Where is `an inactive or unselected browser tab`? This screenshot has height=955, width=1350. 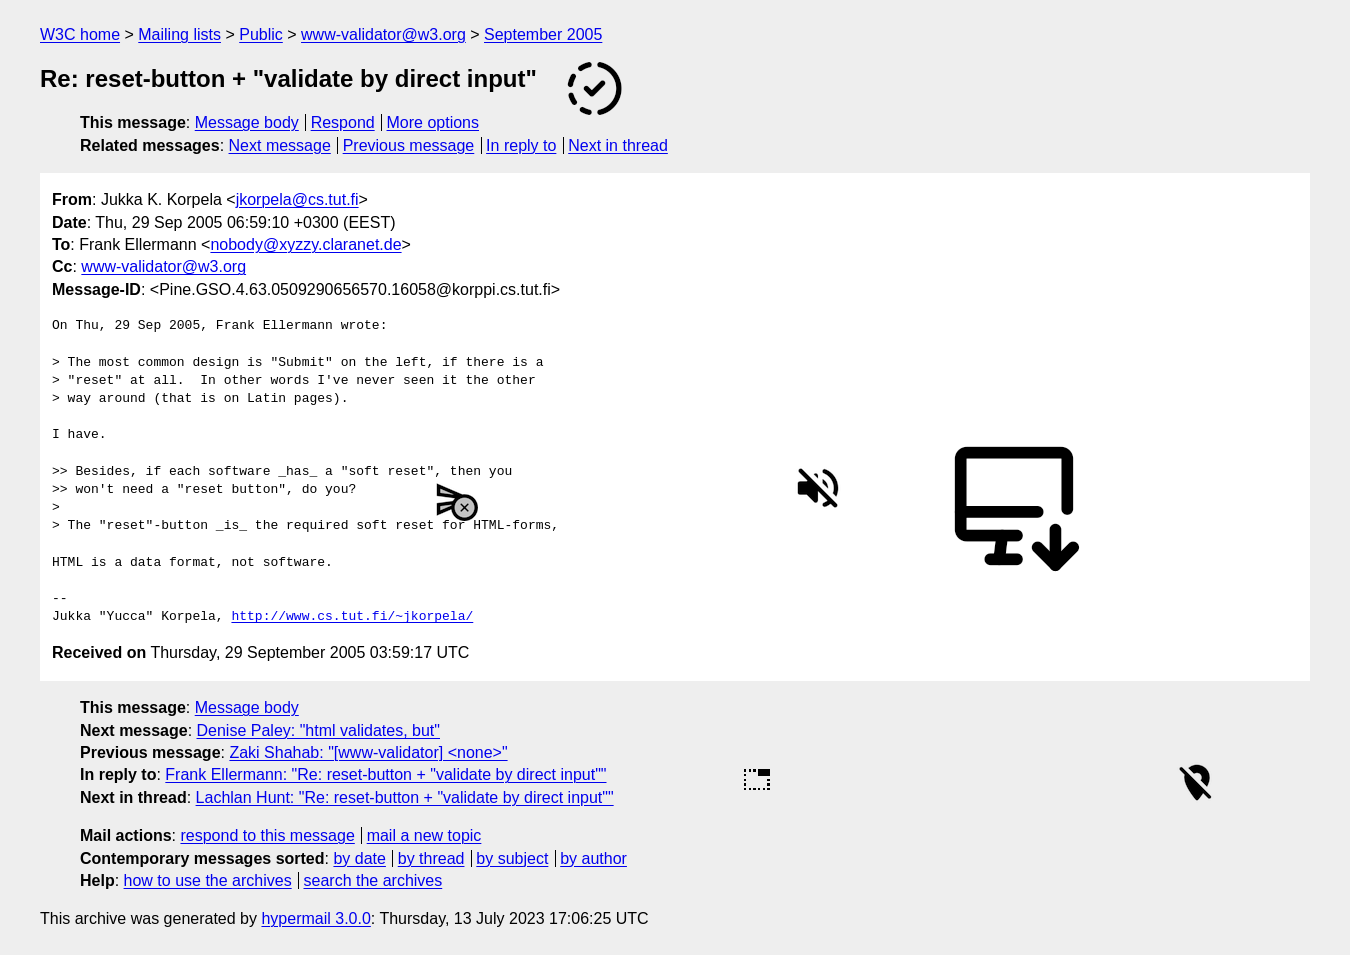 an inactive or unselected browser tab is located at coordinates (757, 780).